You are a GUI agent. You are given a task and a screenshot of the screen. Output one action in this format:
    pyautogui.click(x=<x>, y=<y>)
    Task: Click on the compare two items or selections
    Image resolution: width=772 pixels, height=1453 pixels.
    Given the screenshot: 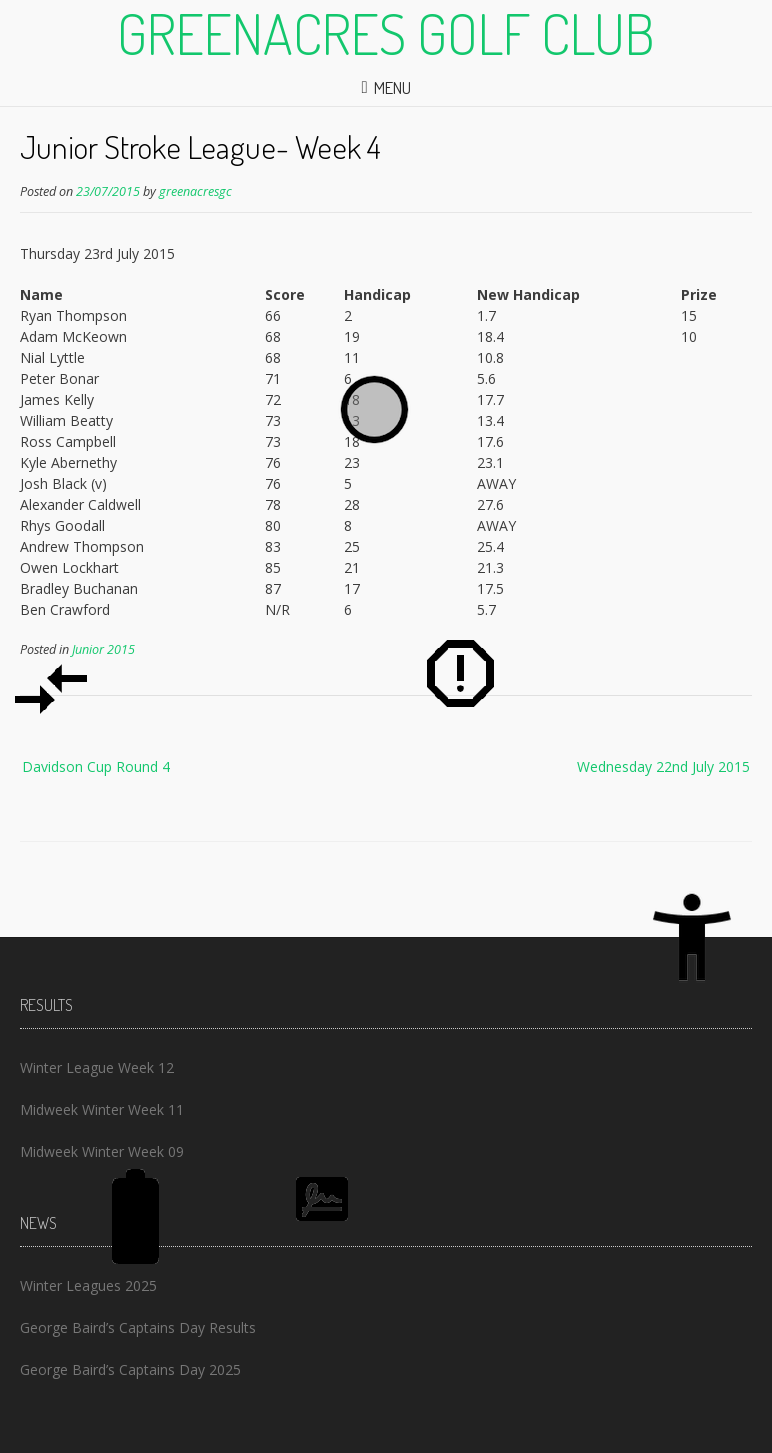 What is the action you would take?
    pyautogui.click(x=51, y=689)
    